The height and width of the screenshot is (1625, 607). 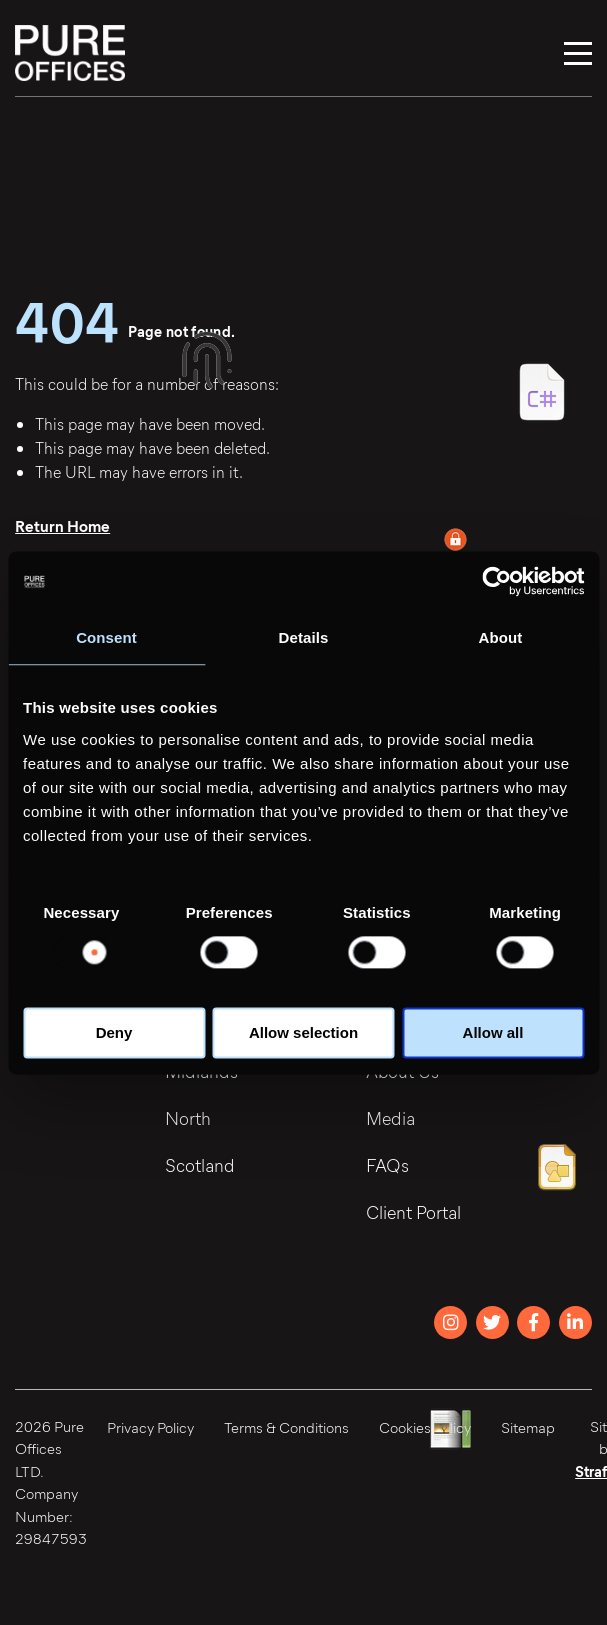 I want to click on brightness settings are locked, so click(x=455, y=539).